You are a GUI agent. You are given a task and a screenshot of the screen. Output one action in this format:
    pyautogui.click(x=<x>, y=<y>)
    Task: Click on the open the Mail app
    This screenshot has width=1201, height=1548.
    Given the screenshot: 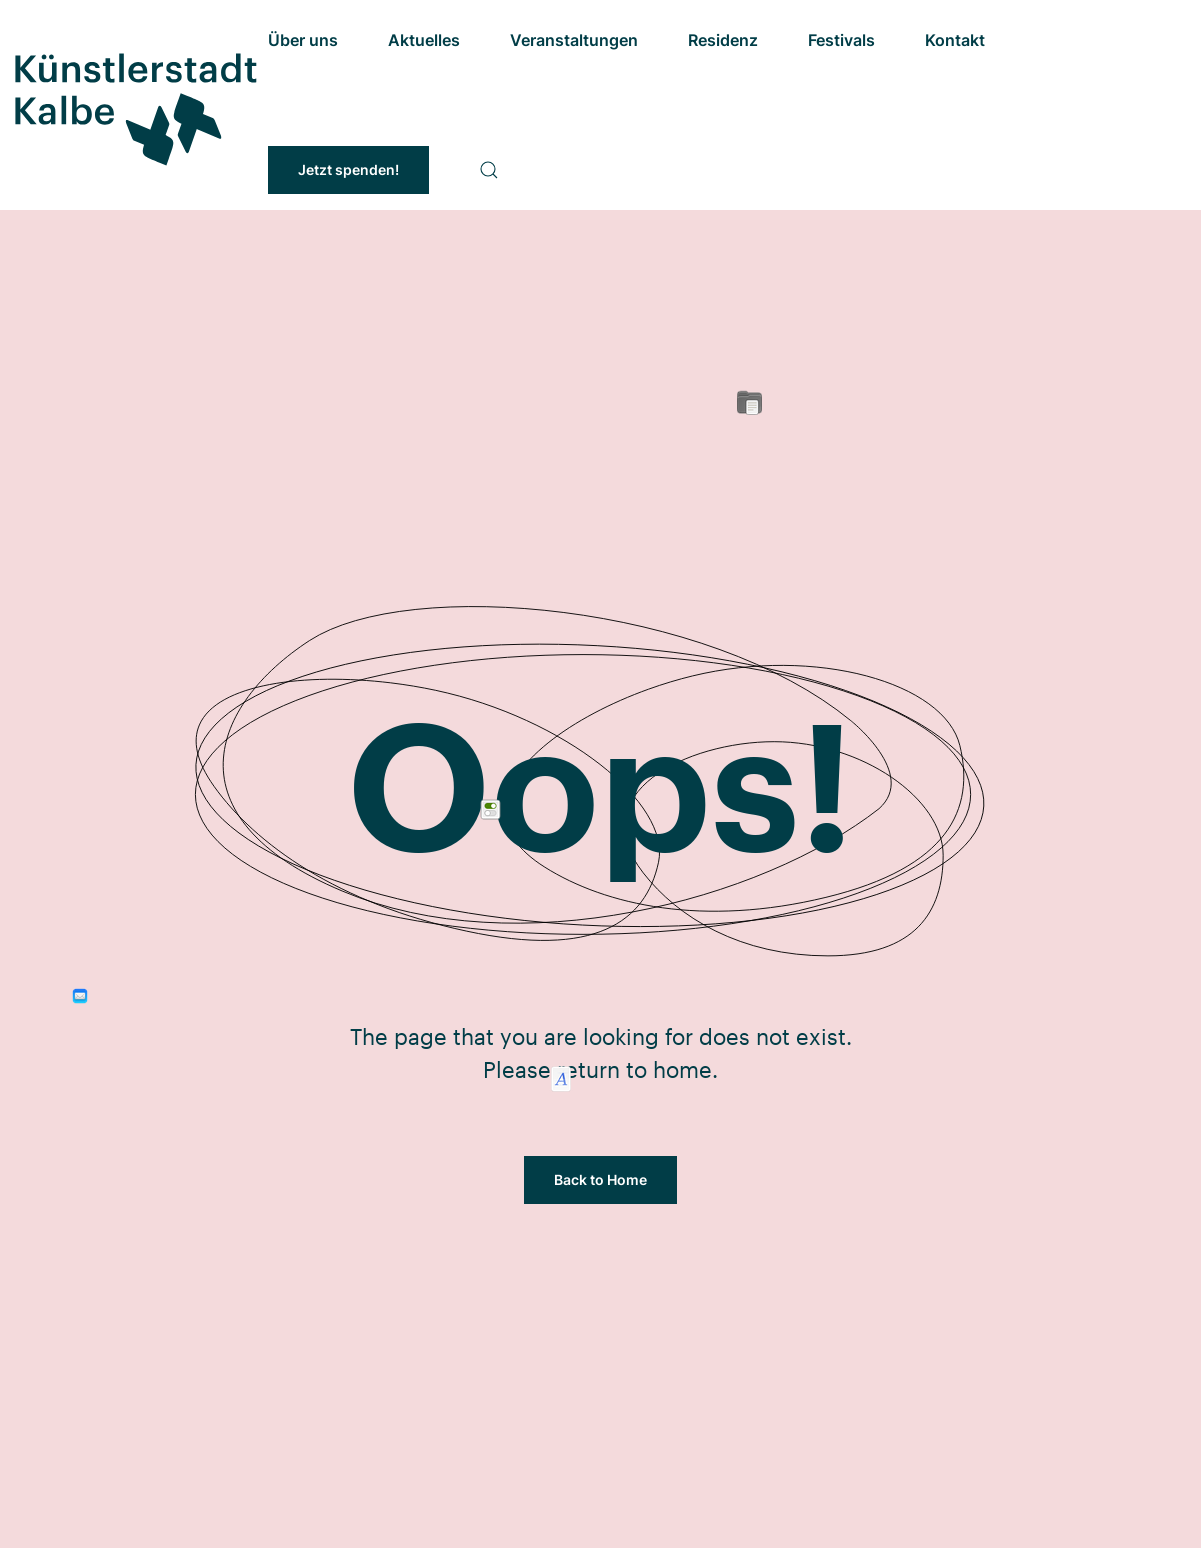 What is the action you would take?
    pyautogui.click(x=80, y=996)
    